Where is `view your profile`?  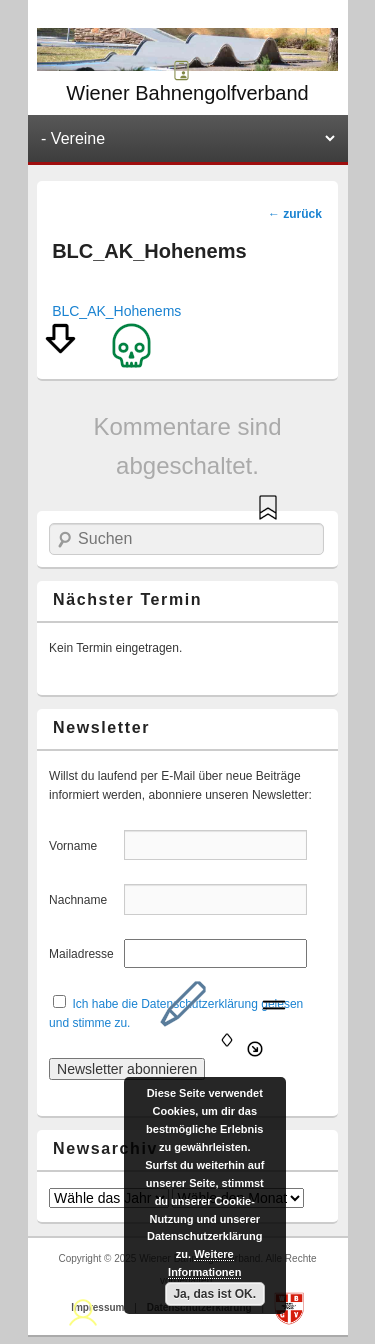 view your profile is located at coordinates (83, 1313).